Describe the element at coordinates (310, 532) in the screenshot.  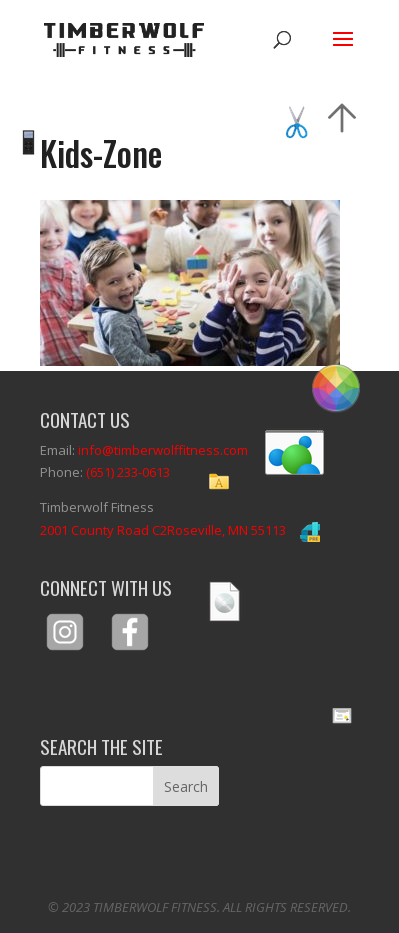
I see `open visual blend preview application` at that location.